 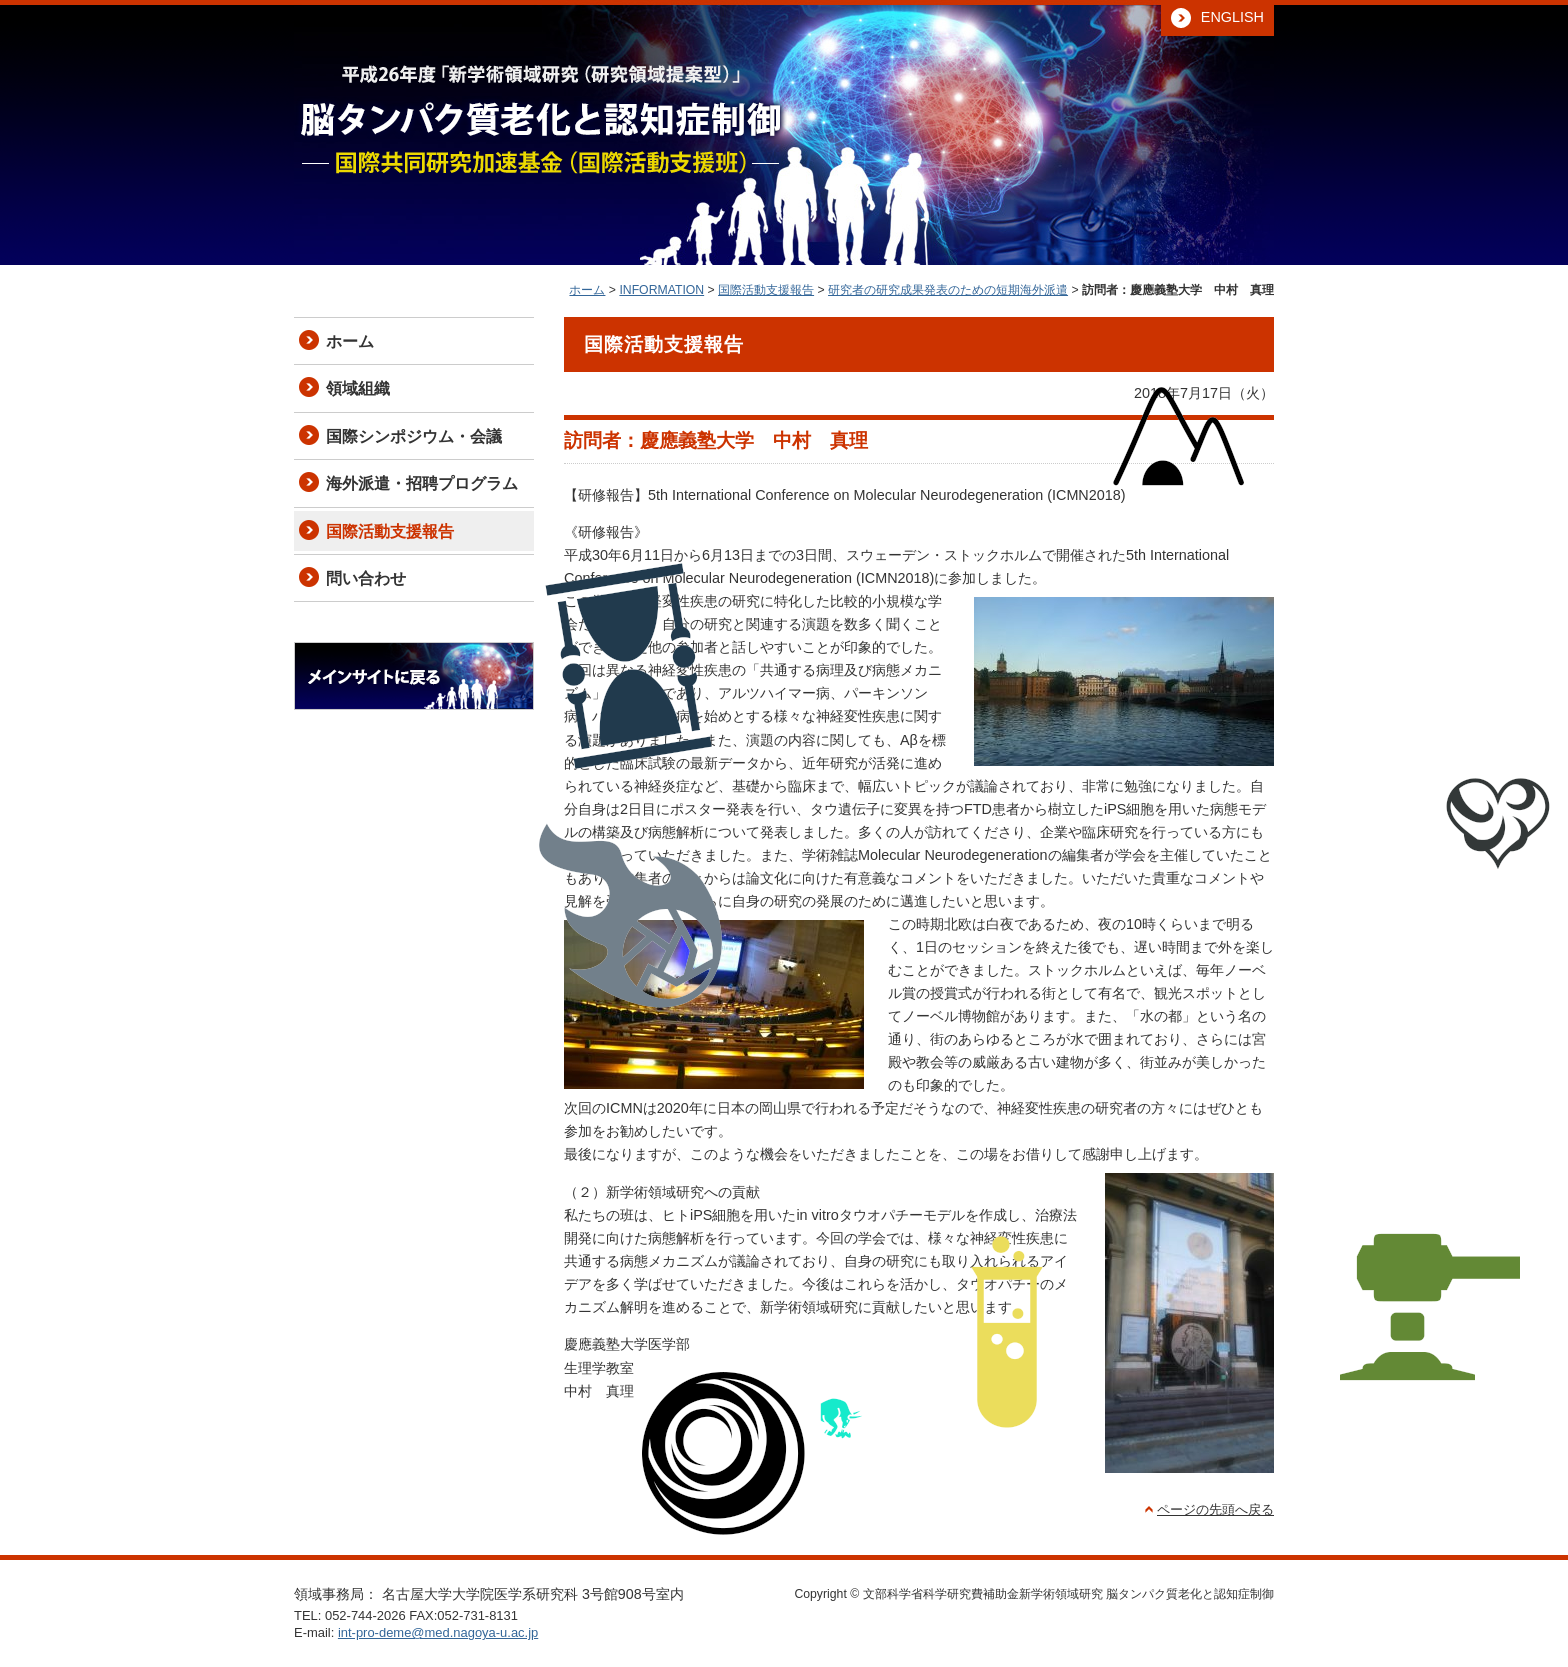 What do you see at coordinates (624, 666) in the screenshot?
I see `timer has expired or run out` at bounding box center [624, 666].